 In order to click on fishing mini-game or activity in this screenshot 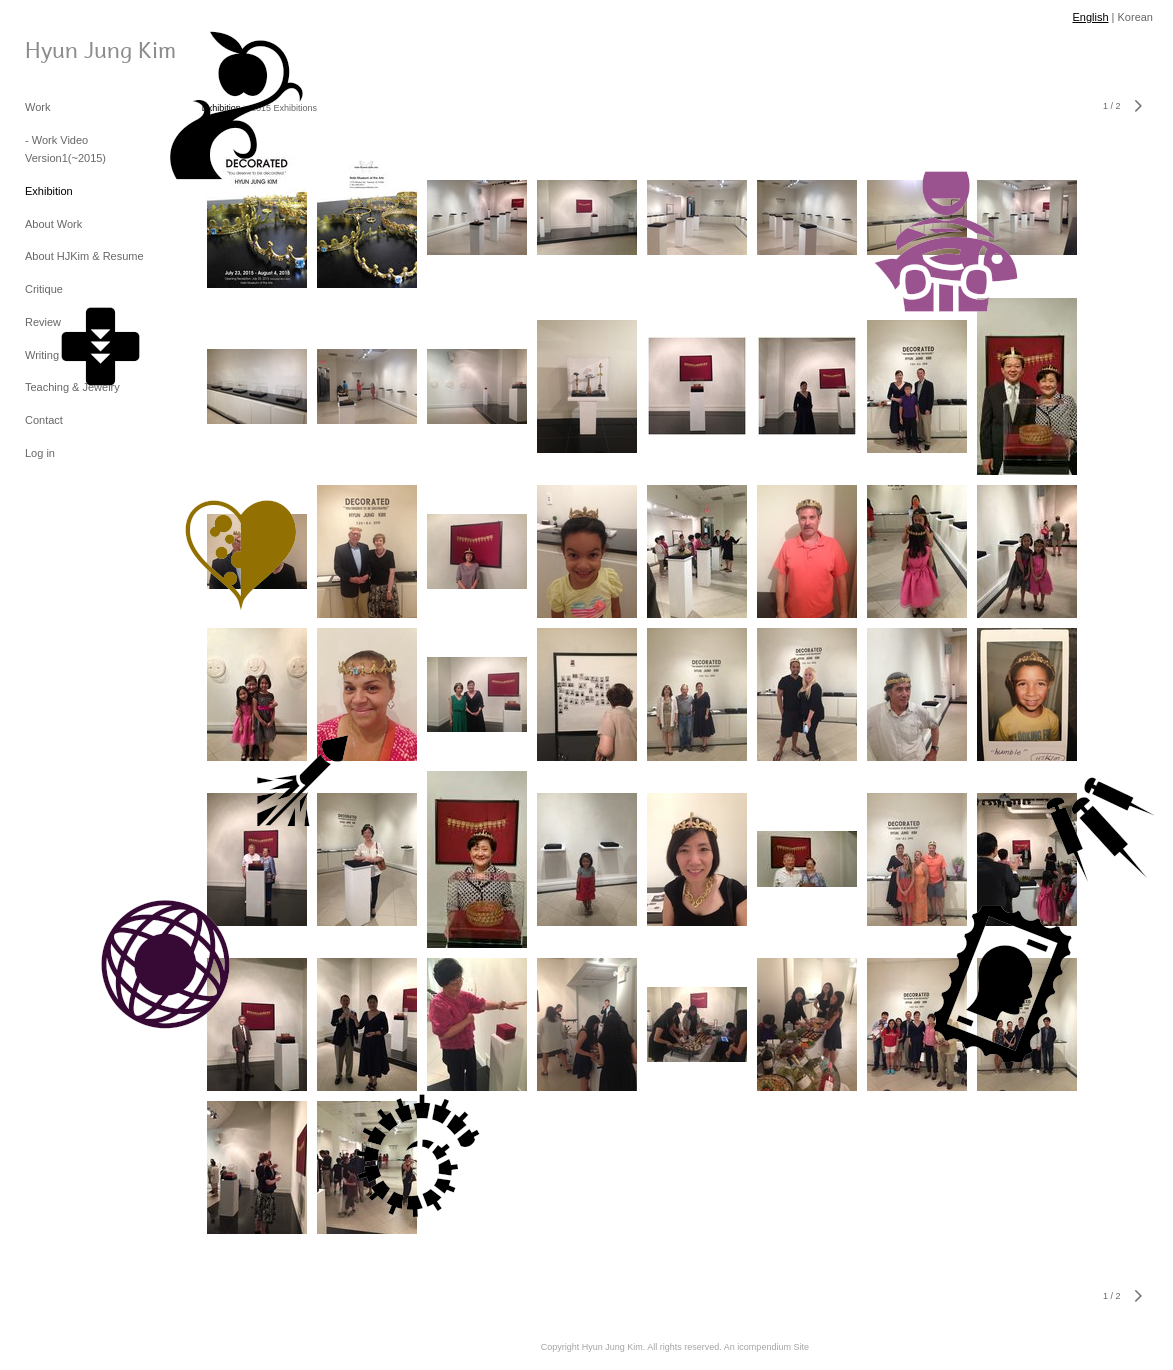, I will do `click(946, 242)`.